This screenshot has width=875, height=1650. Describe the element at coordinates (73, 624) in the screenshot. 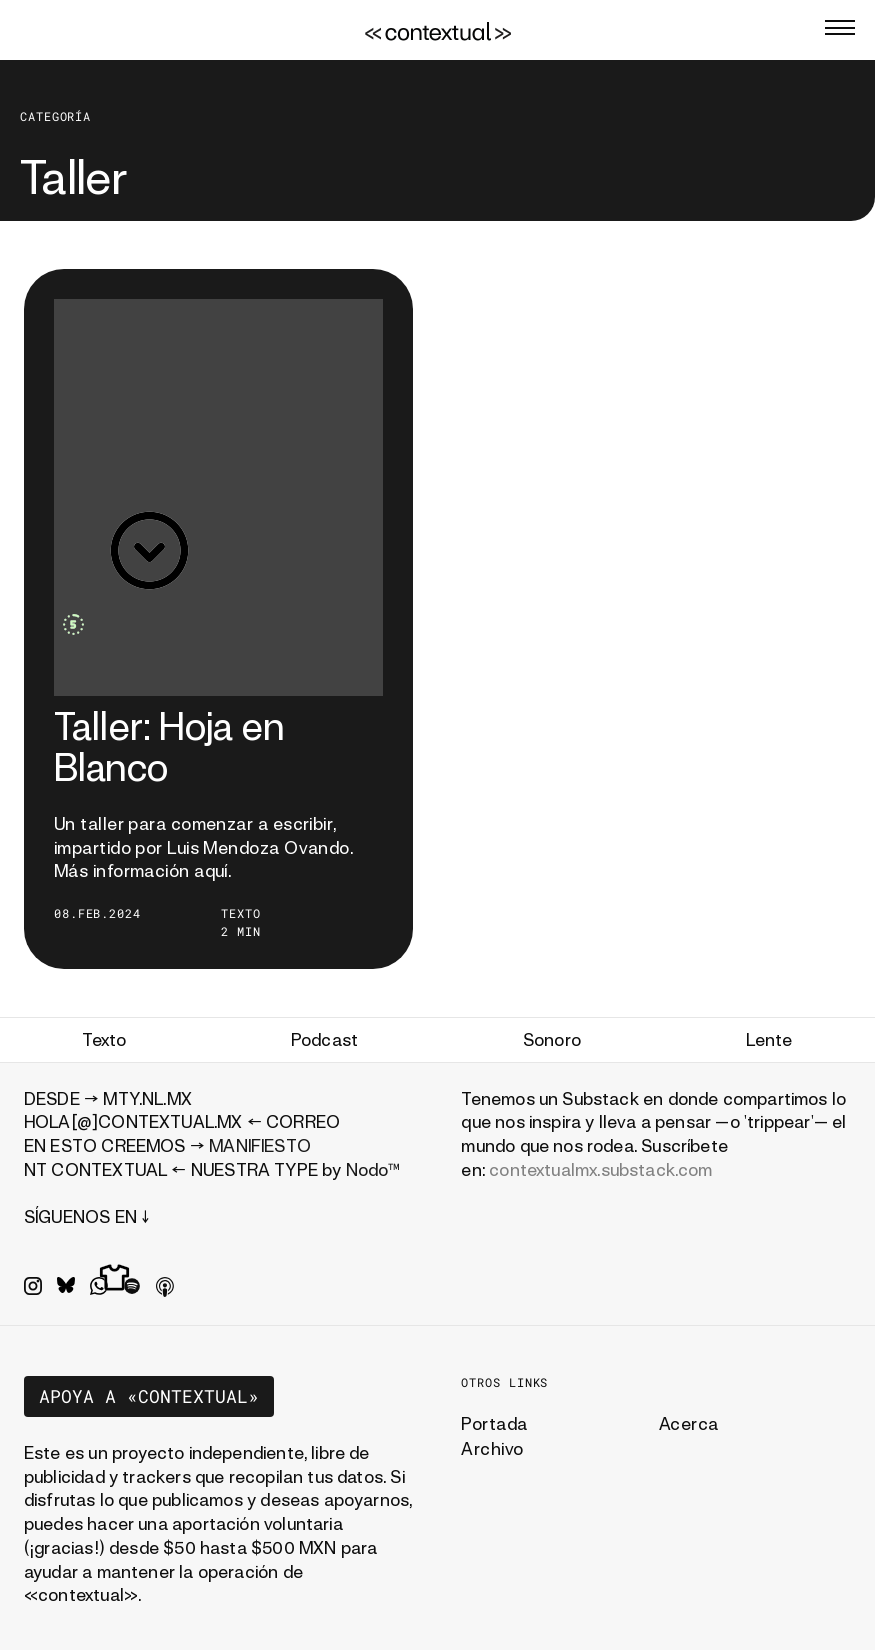

I see `set timer or countdown for 5 minutes` at that location.